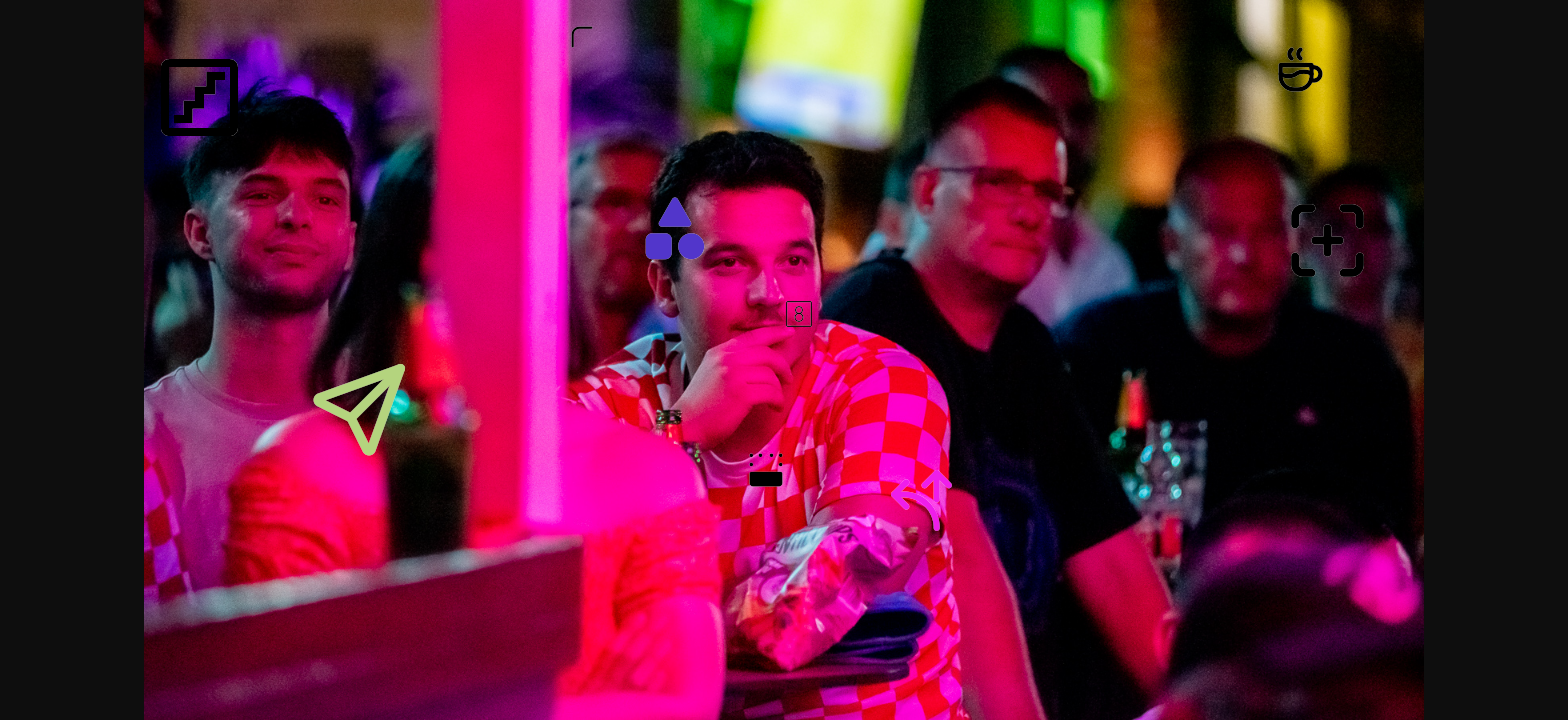 The height and width of the screenshot is (720, 1568). What do you see at coordinates (360, 409) in the screenshot?
I see `send a message` at bounding box center [360, 409].